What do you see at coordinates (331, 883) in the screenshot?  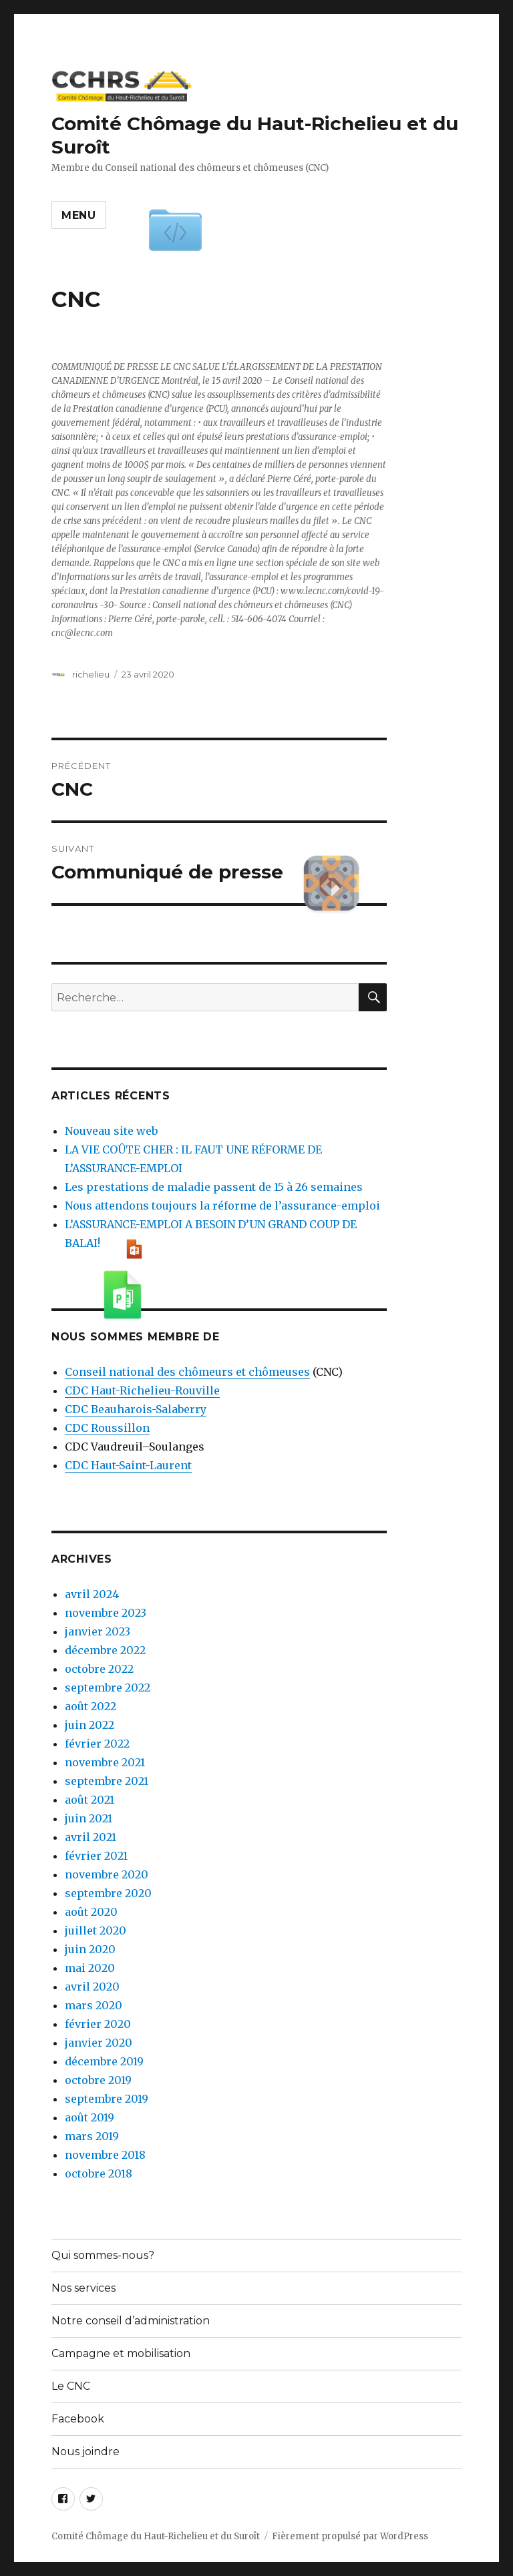 I see `launch mindustry game` at bounding box center [331, 883].